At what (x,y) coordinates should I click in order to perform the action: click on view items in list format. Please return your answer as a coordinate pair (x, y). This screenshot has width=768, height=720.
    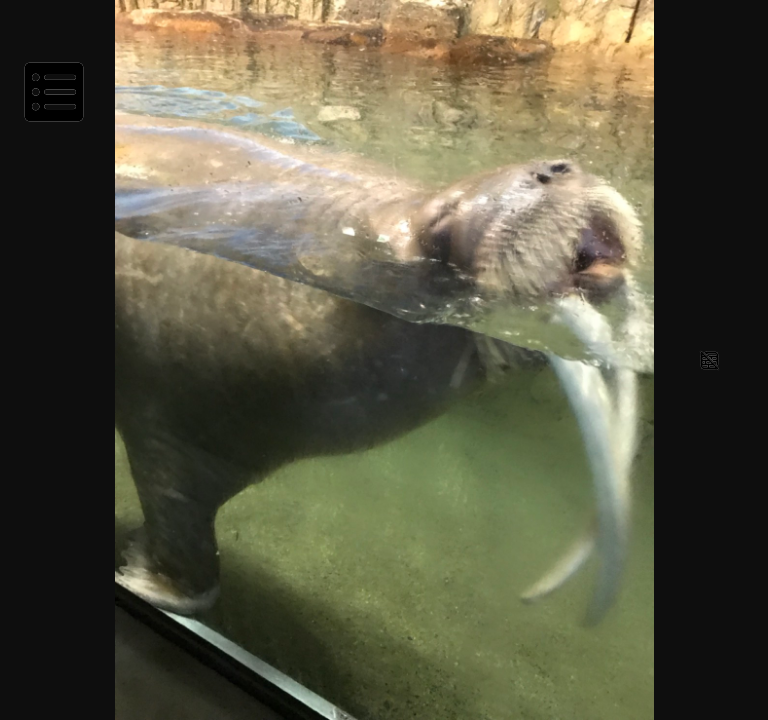
    Looking at the image, I should click on (54, 92).